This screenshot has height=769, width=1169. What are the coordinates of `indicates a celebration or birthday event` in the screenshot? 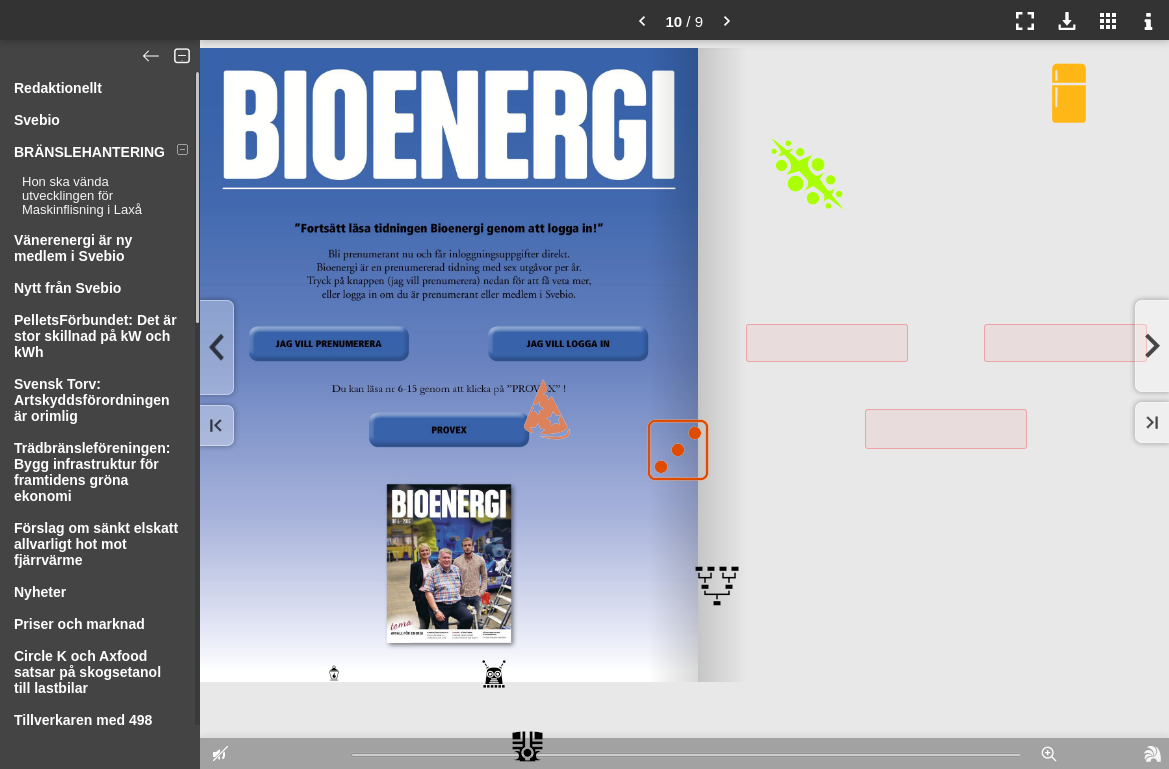 It's located at (546, 409).